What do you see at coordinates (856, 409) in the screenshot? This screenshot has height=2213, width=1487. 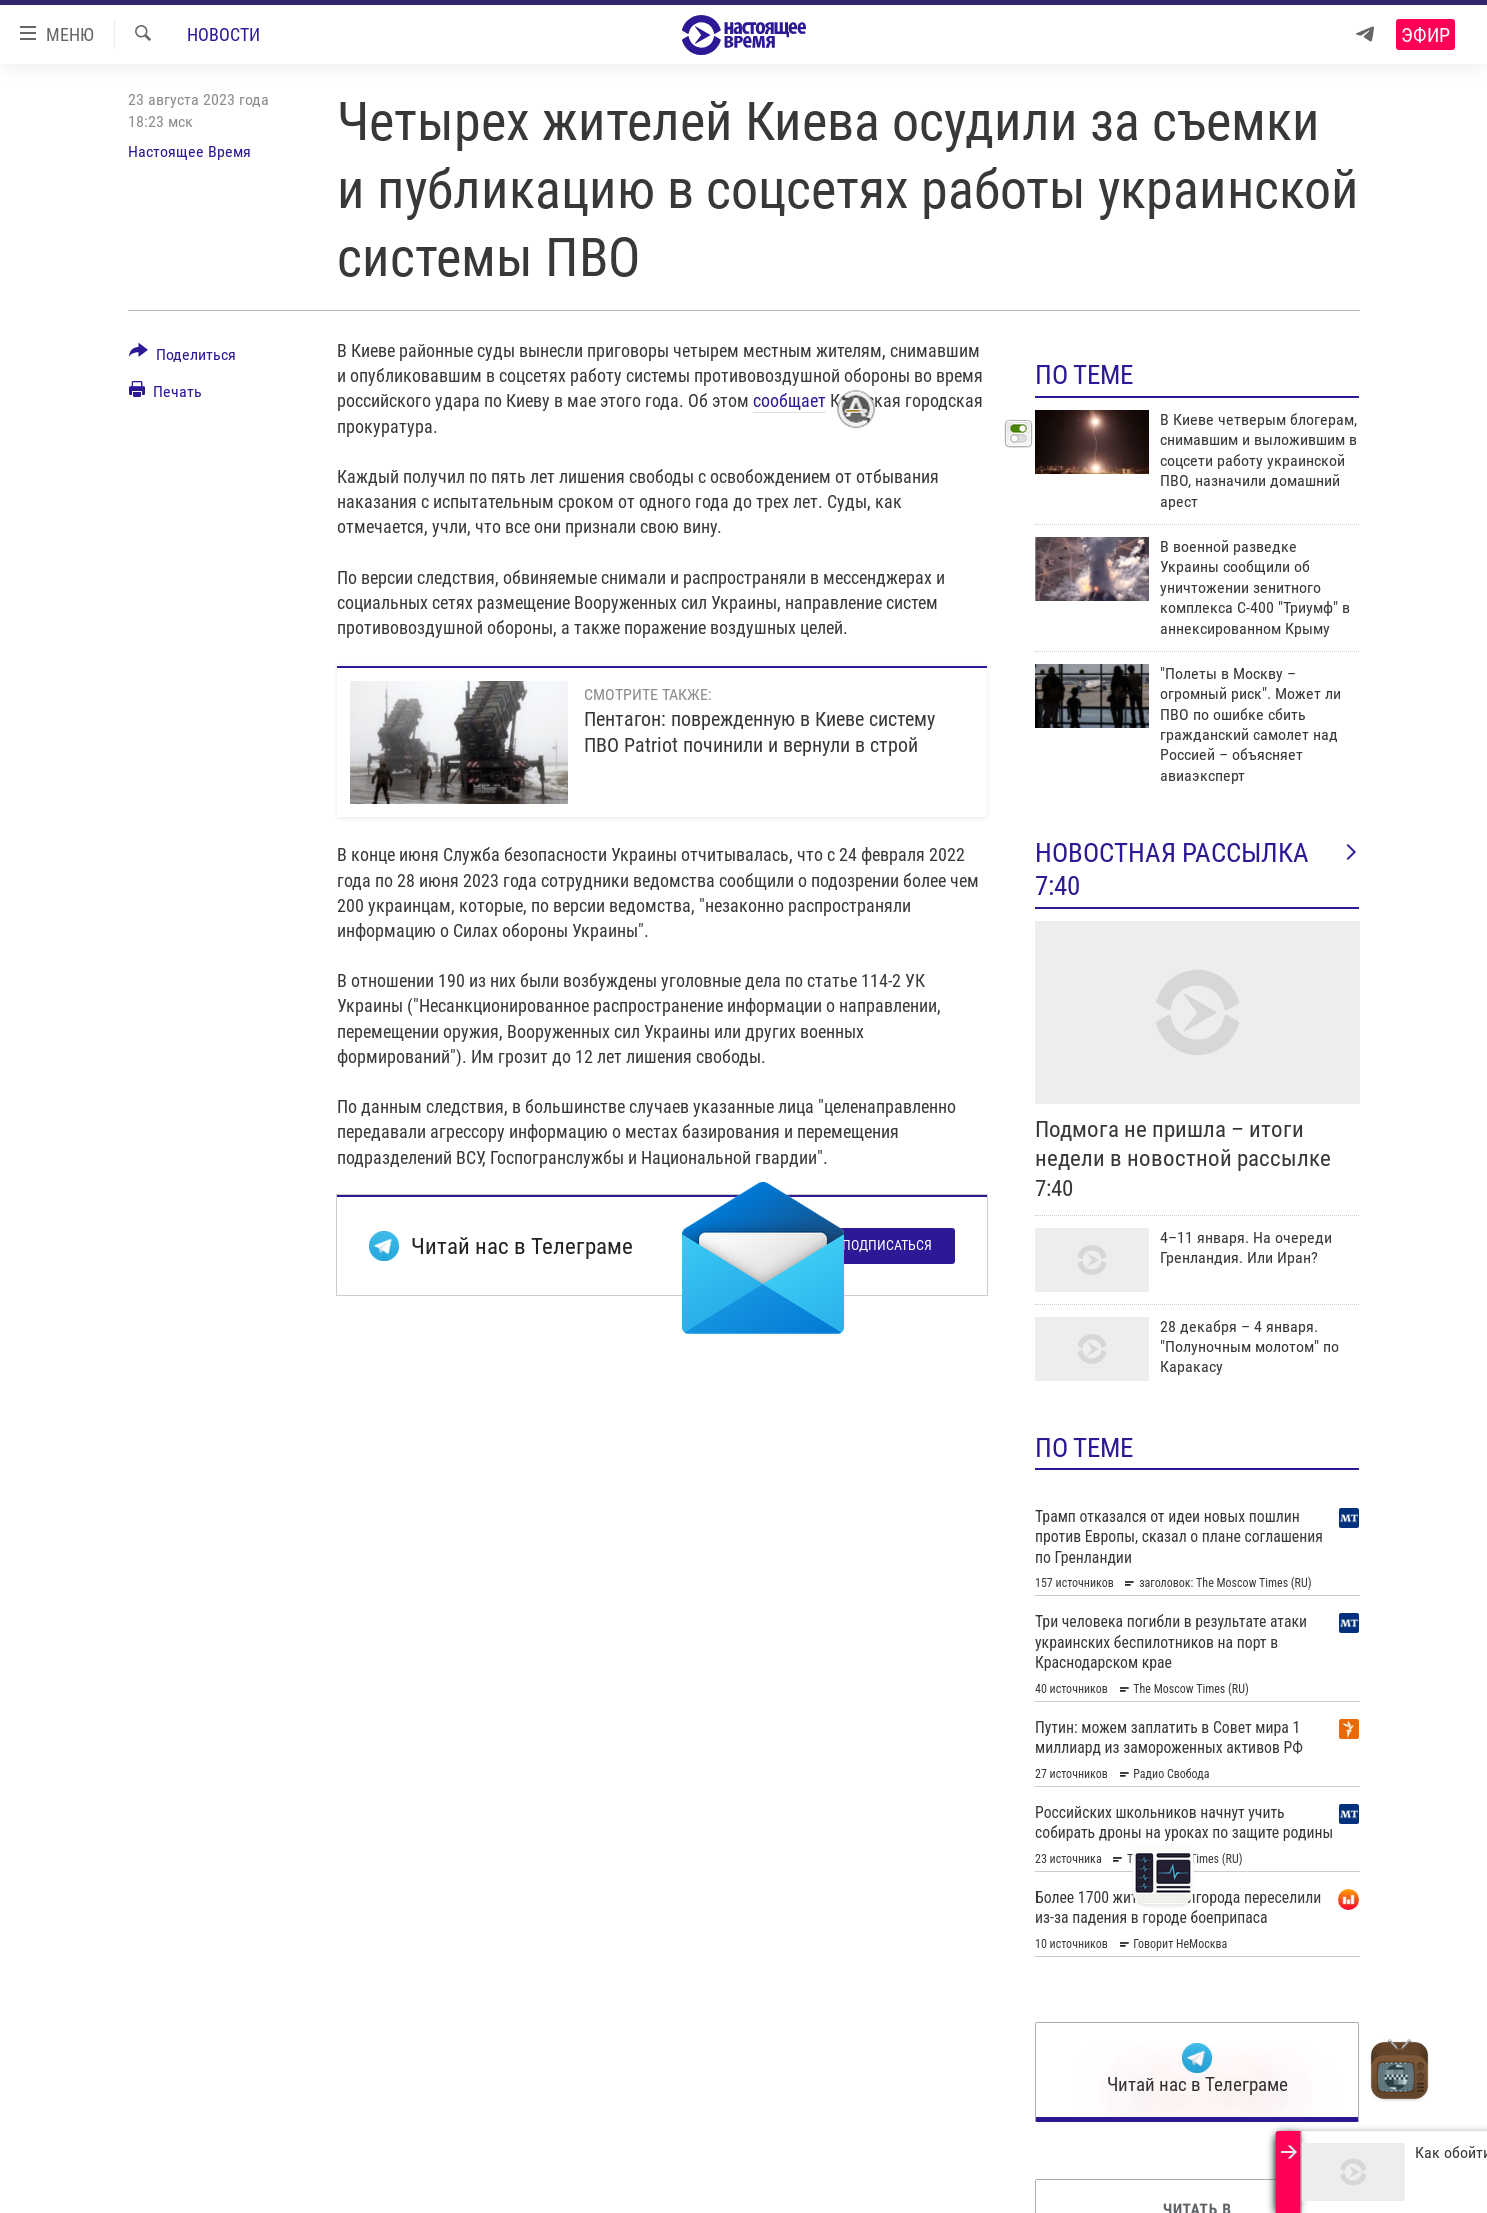 I see `check for available software updates` at bounding box center [856, 409].